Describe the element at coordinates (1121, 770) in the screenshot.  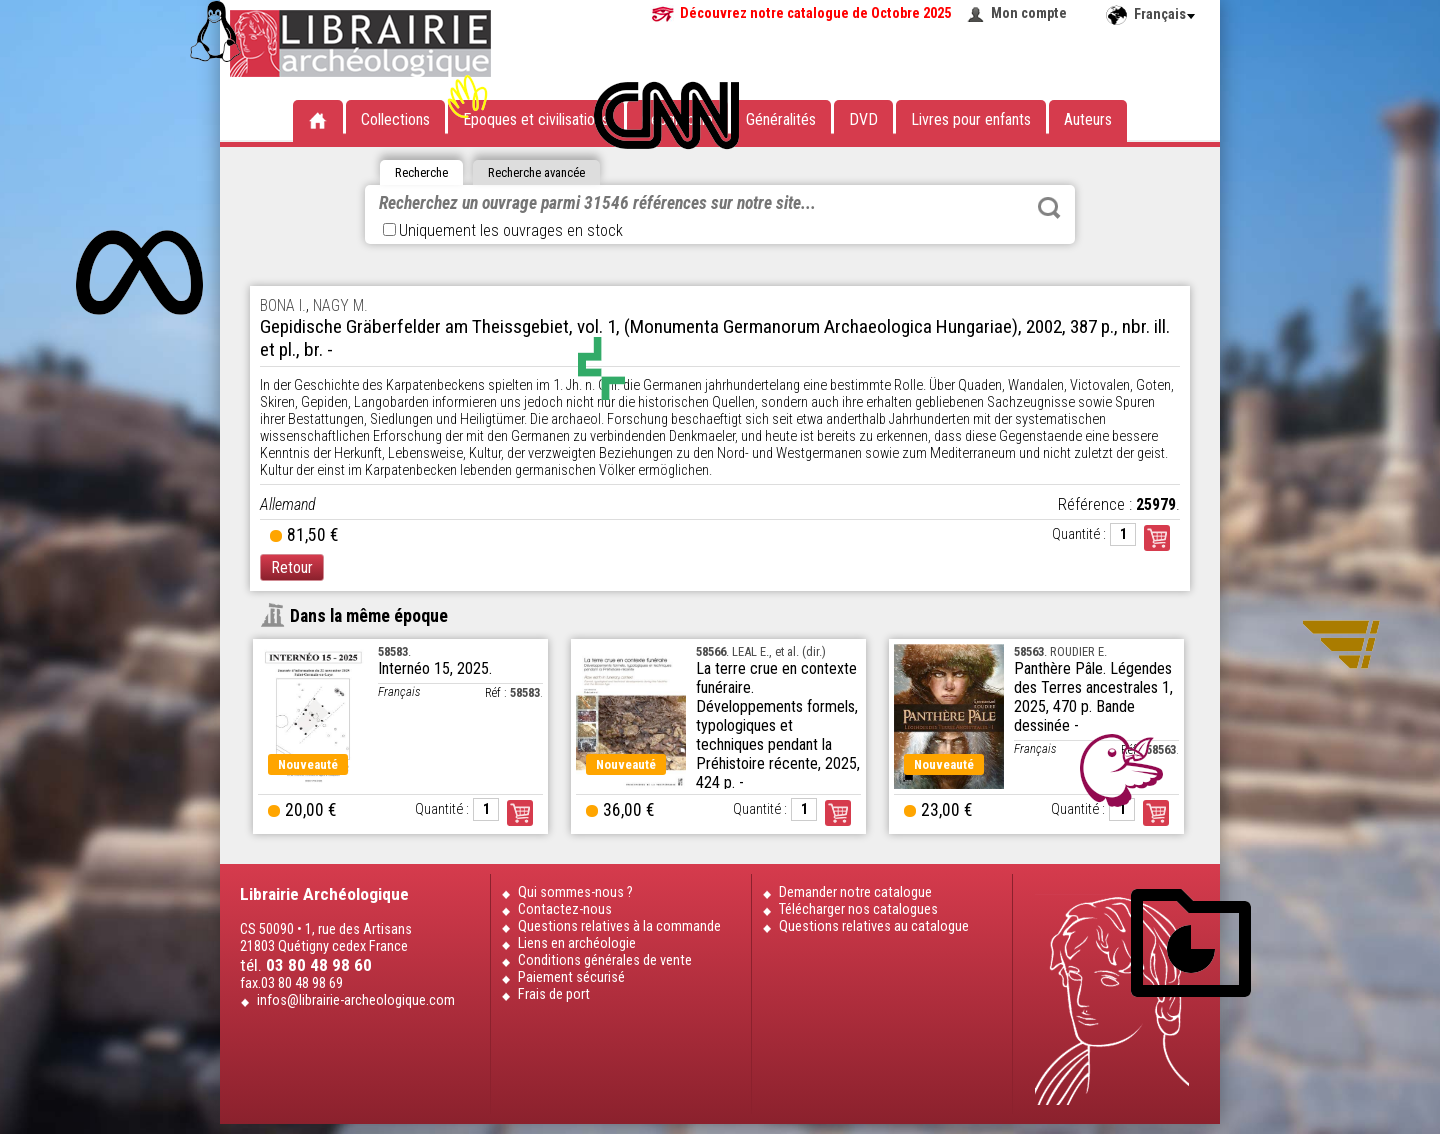
I see `bower package manager logo` at that location.